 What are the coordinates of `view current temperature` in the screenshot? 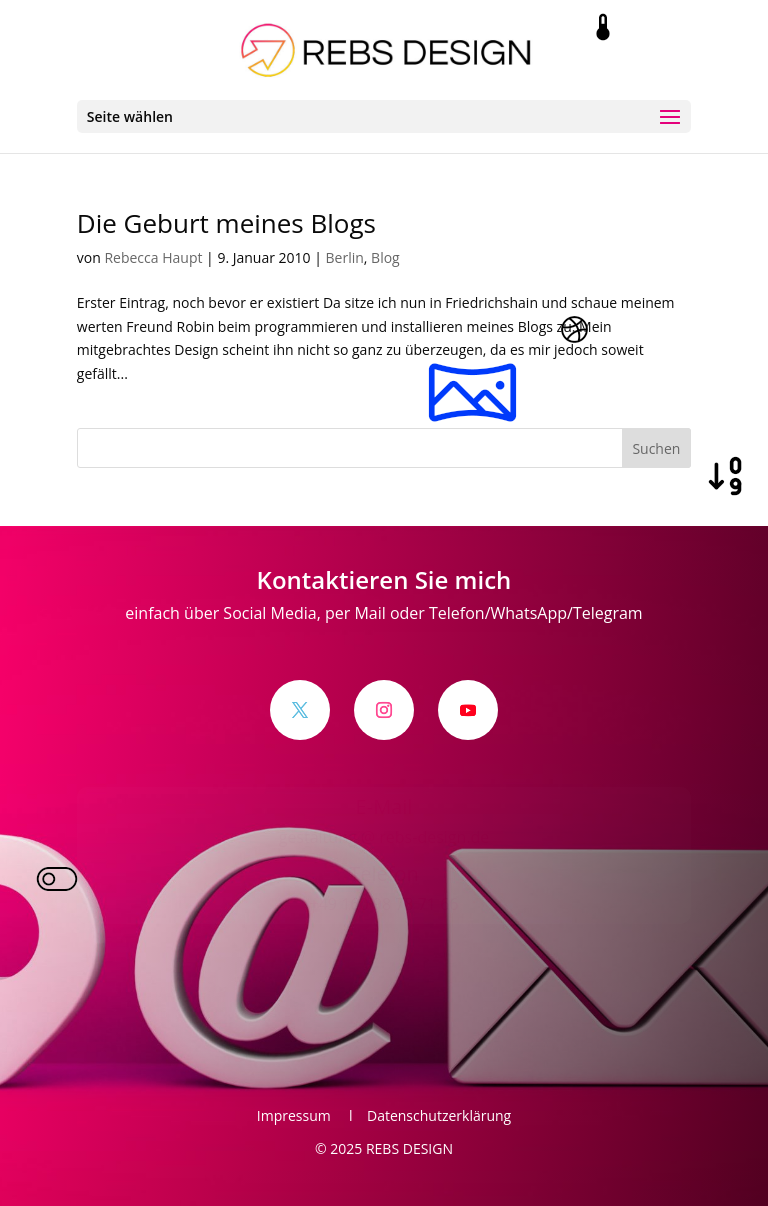 It's located at (603, 27).